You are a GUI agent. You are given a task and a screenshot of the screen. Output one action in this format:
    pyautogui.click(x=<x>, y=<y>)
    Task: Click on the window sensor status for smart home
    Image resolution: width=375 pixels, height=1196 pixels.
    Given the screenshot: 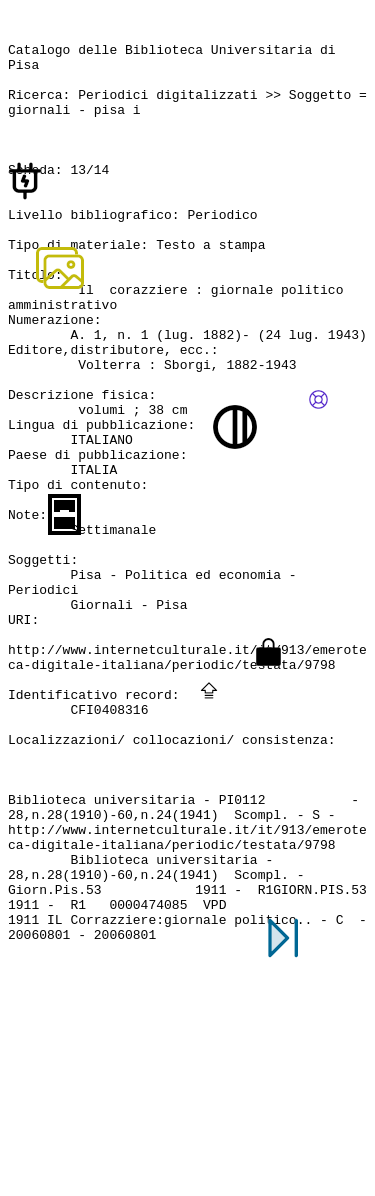 What is the action you would take?
    pyautogui.click(x=64, y=514)
    